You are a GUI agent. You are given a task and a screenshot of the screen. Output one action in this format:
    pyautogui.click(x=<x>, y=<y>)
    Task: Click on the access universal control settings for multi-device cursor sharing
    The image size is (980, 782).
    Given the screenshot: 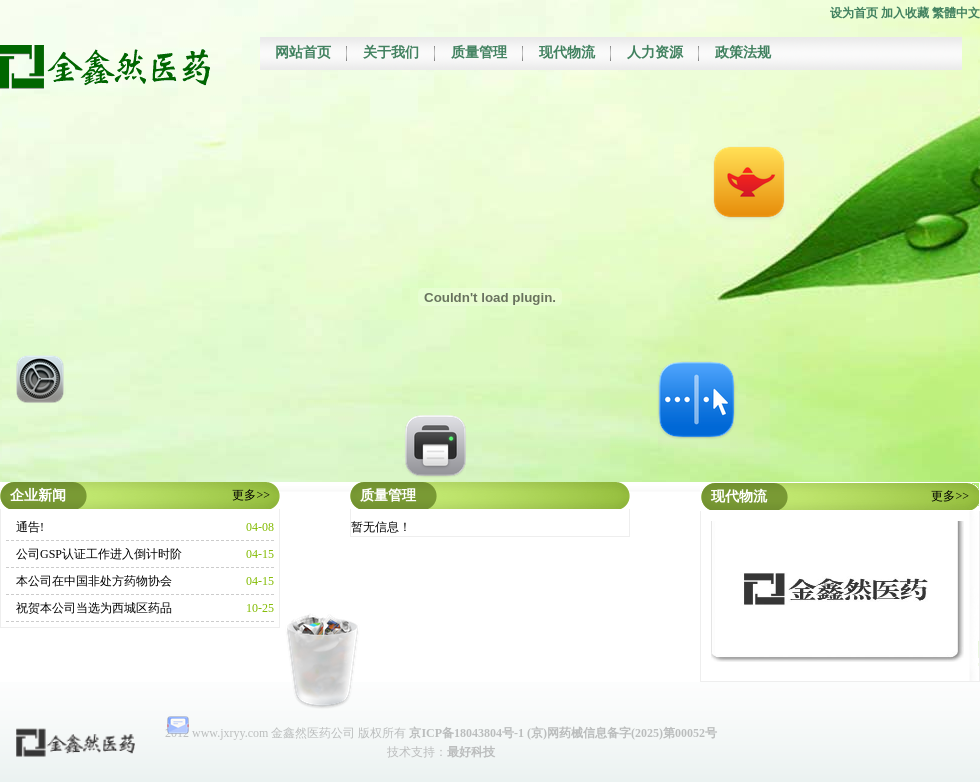 What is the action you would take?
    pyautogui.click(x=696, y=399)
    